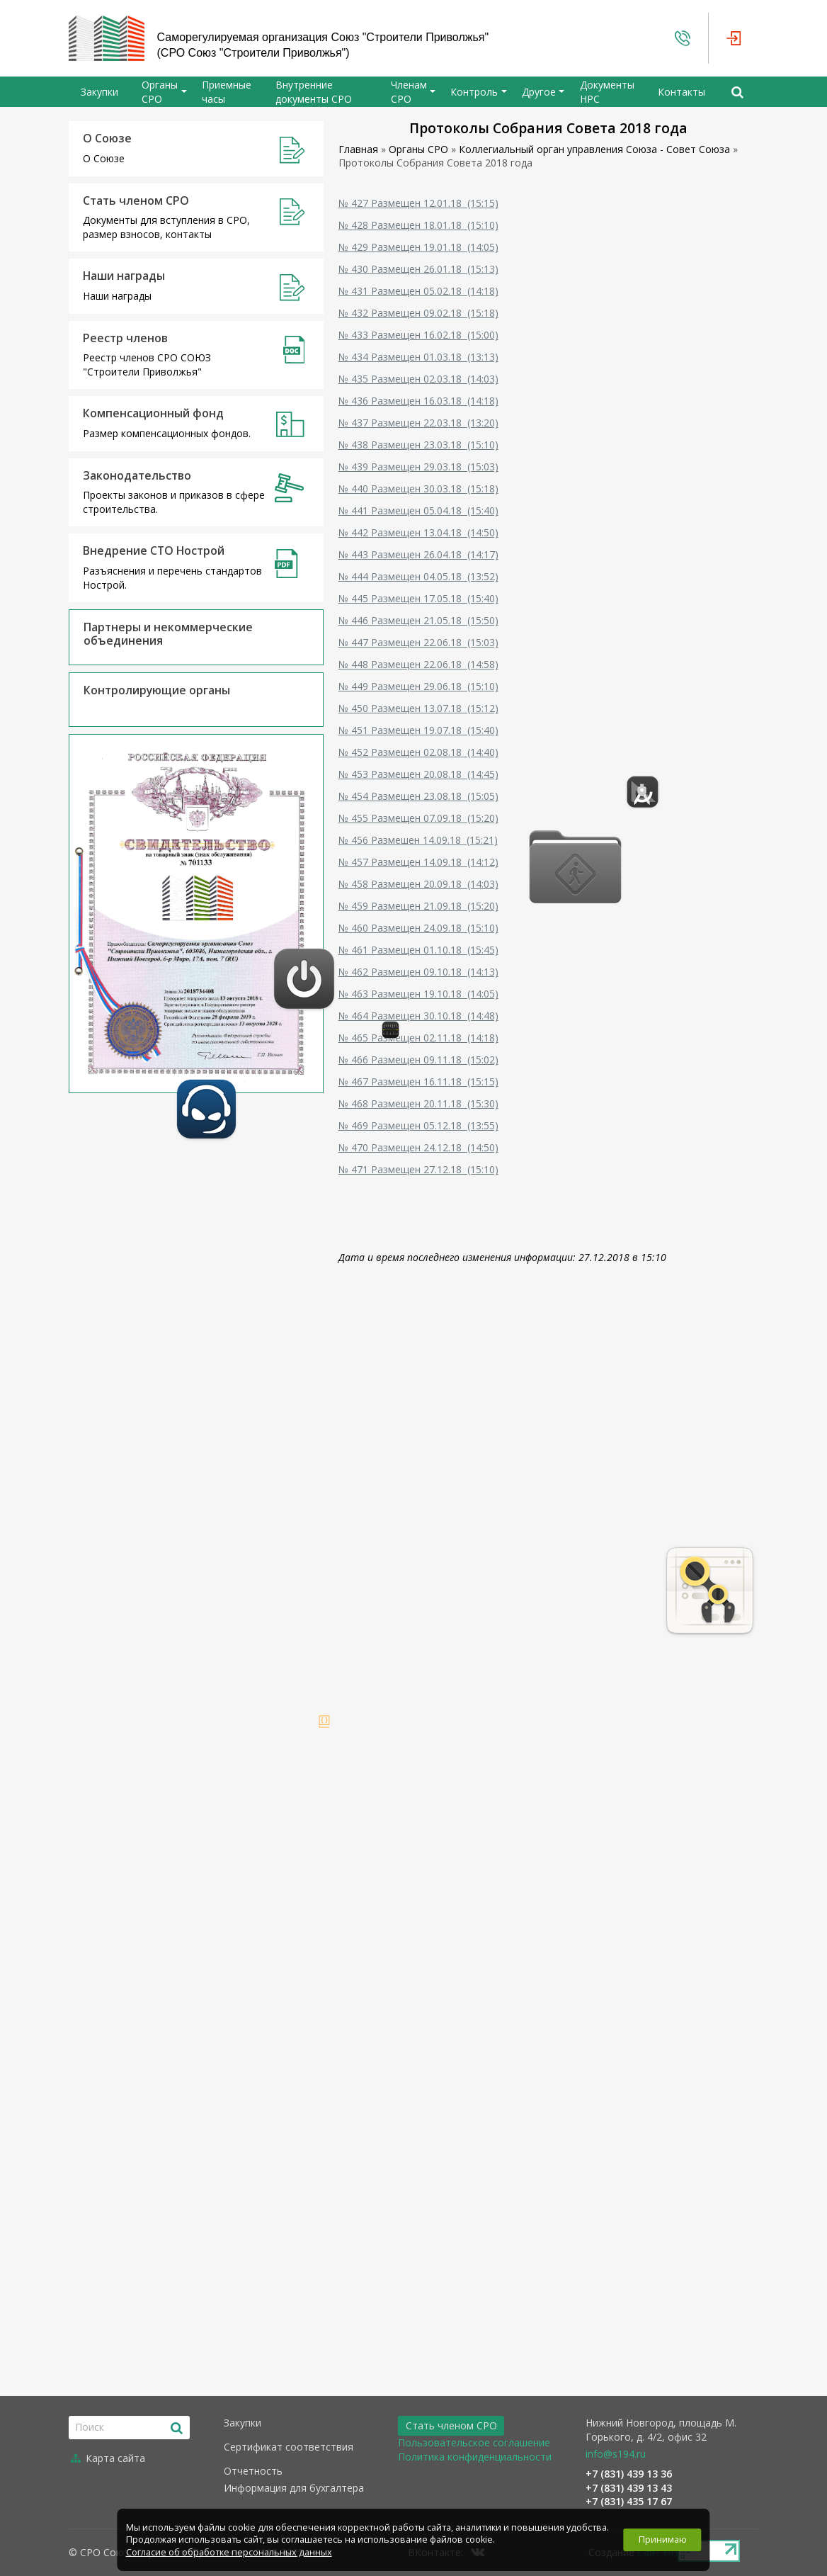  What do you see at coordinates (304, 978) in the screenshot?
I see `open session or power settings` at bounding box center [304, 978].